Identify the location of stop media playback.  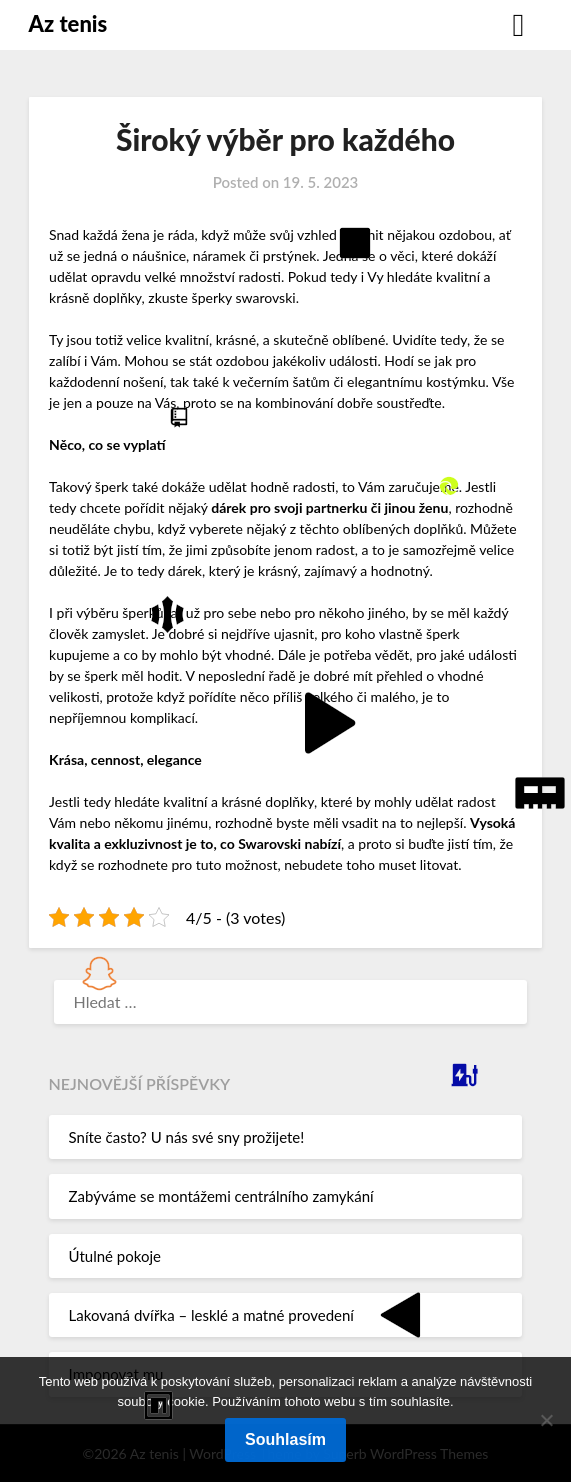
(355, 243).